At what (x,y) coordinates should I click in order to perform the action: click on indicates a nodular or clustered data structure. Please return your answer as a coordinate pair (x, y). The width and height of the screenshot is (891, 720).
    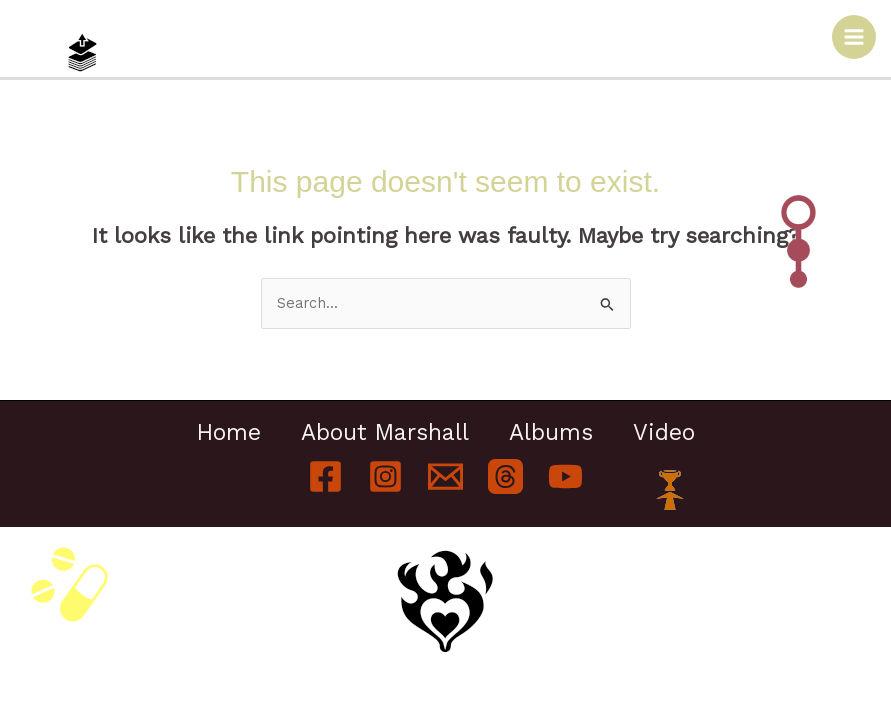
    Looking at the image, I should click on (798, 241).